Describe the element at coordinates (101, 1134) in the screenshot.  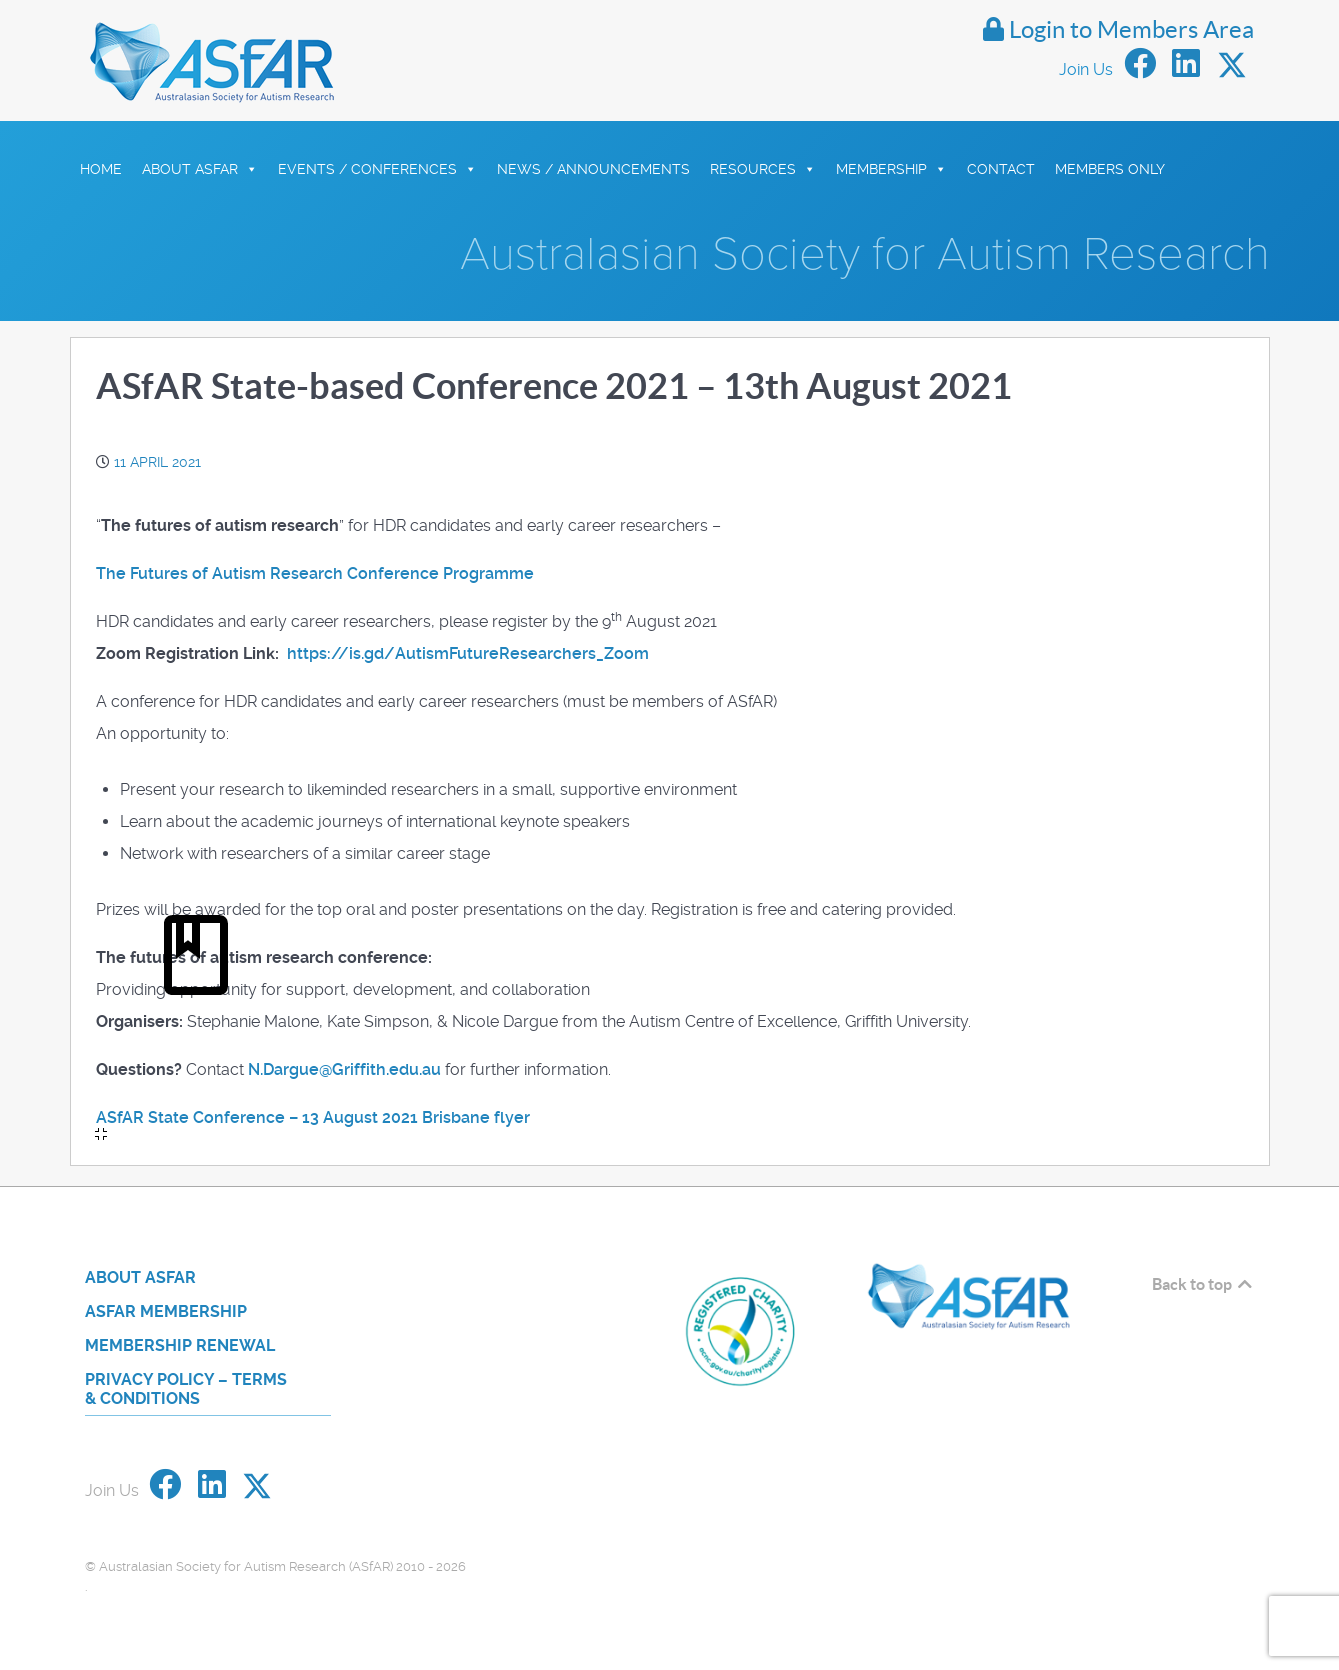
I see `exit fullscreen mode` at that location.